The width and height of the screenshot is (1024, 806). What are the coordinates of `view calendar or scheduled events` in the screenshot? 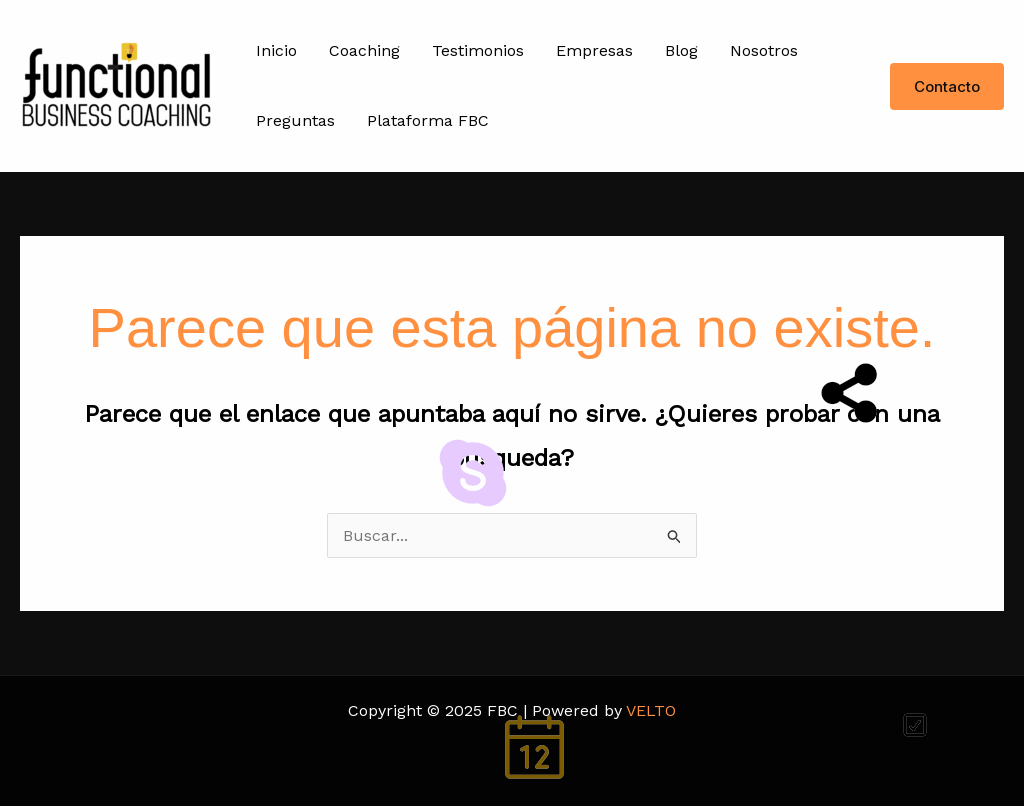 It's located at (534, 749).